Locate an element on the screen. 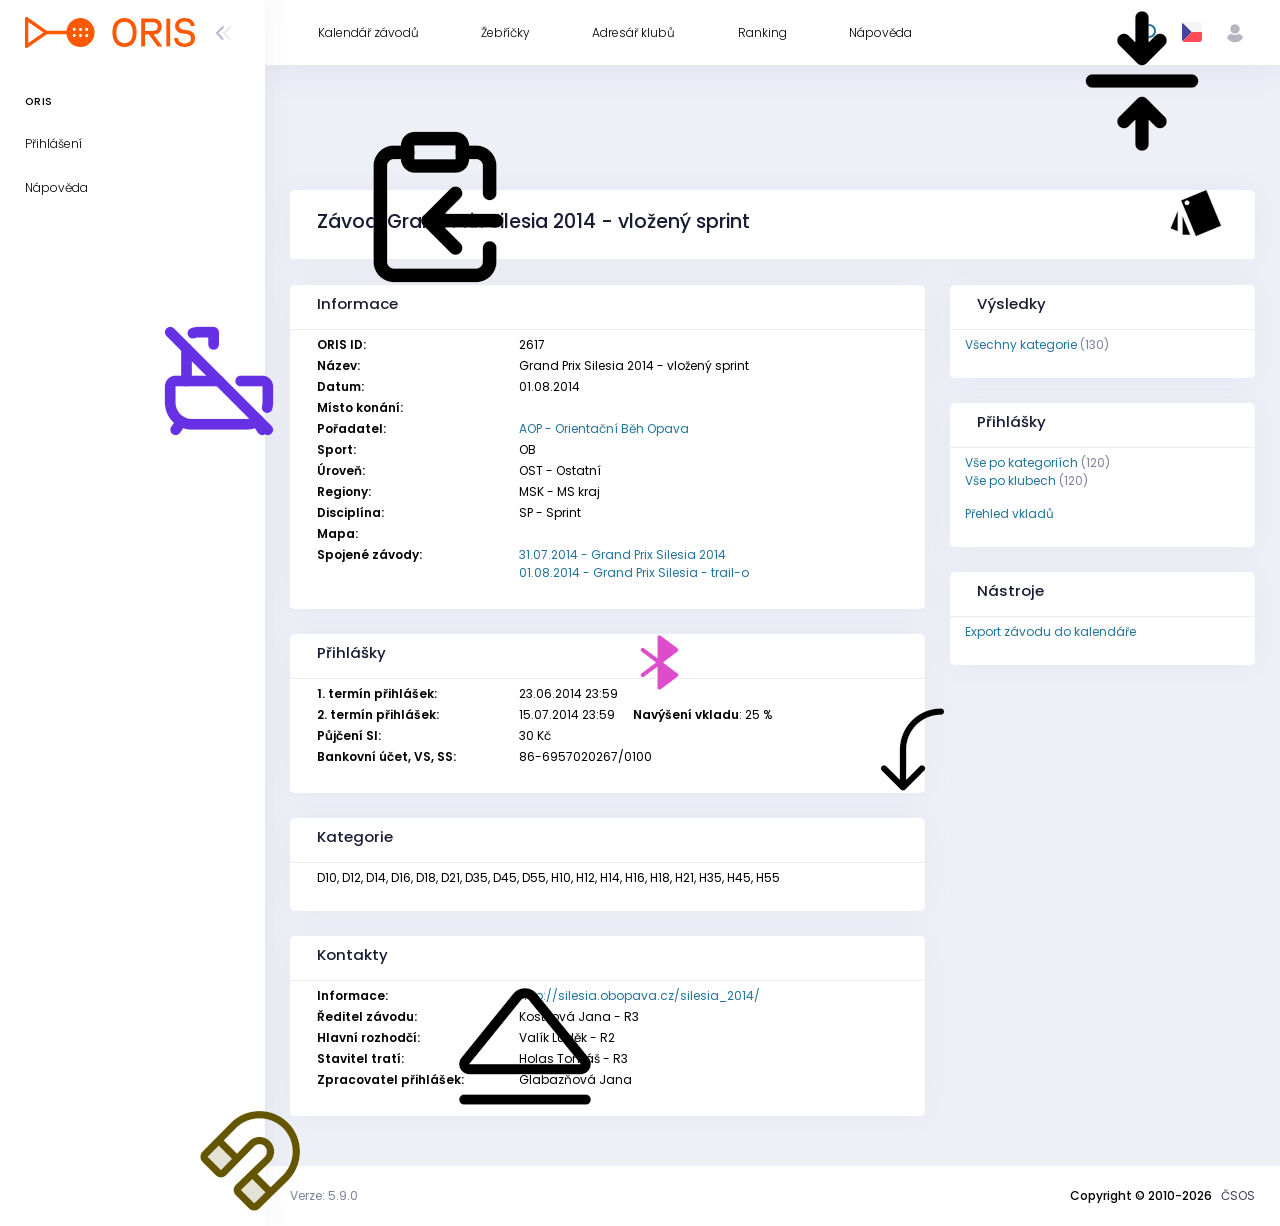 The image size is (1280, 1226). indicates bathtub or bath feature is unavailable is located at coordinates (219, 381).